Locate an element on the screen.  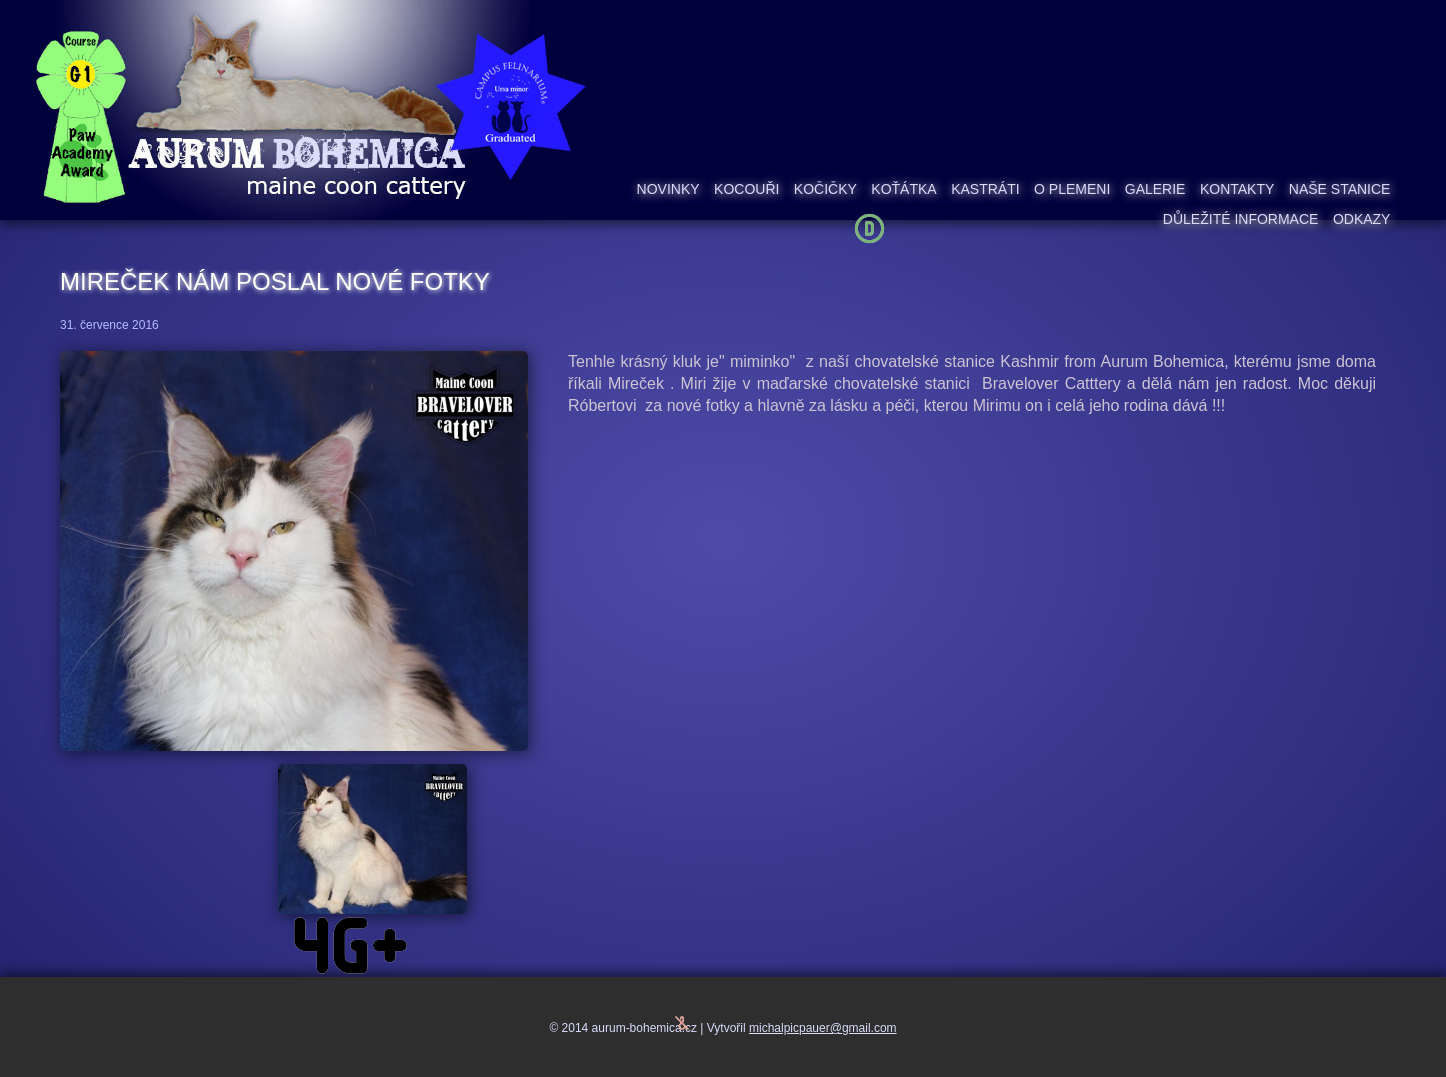
indicates a "D" grade or rating is located at coordinates (869, 228).